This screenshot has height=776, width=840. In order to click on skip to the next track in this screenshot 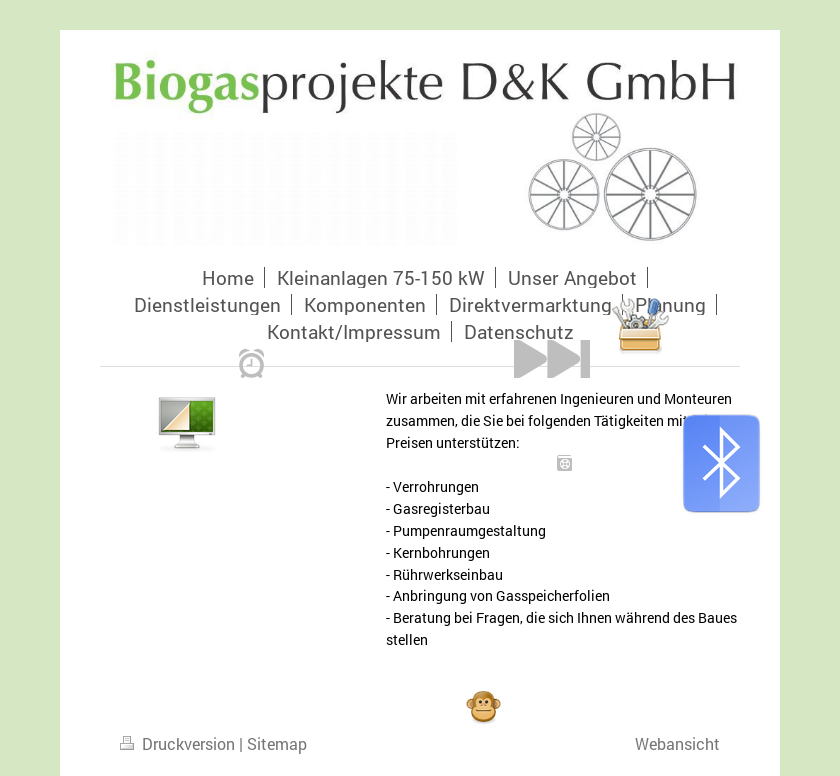, I will do `click(552, 359)`.